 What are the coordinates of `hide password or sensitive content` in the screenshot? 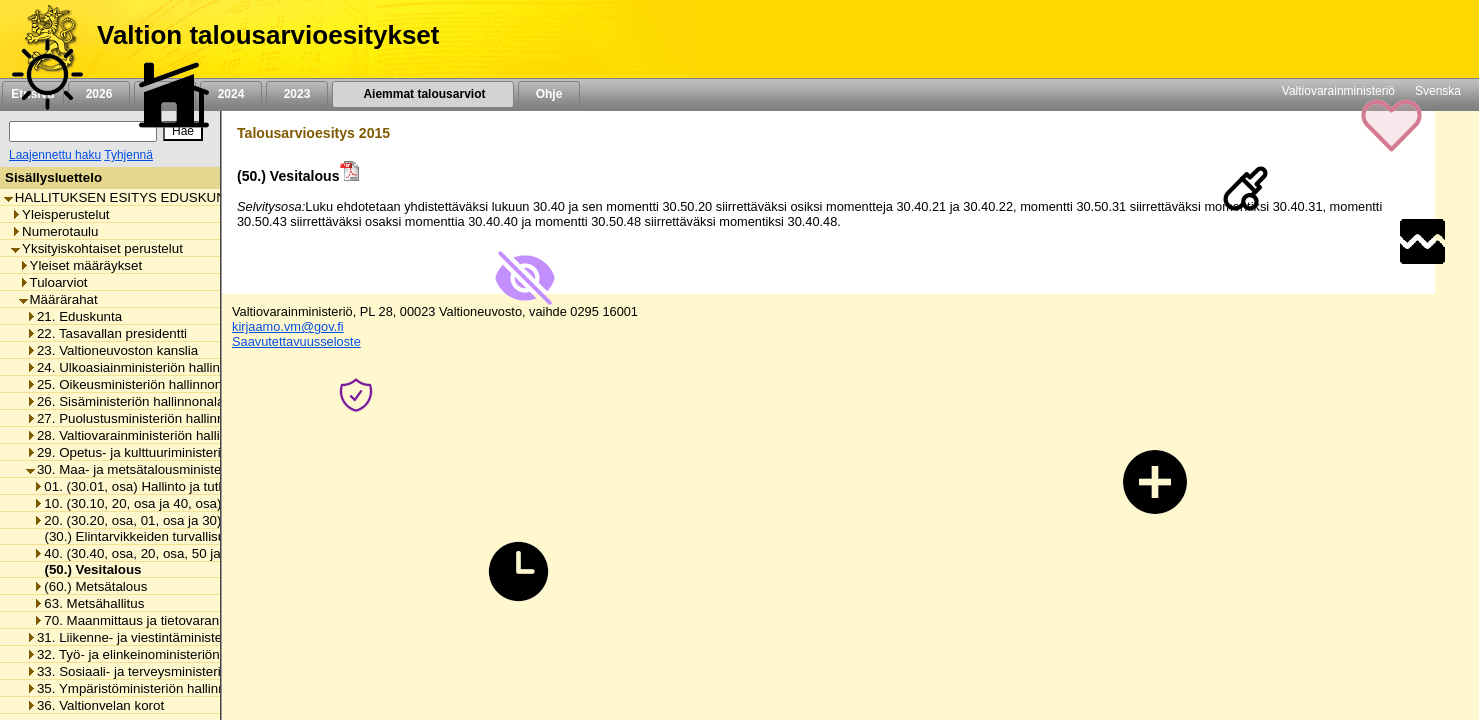 It's located at (525, 278).